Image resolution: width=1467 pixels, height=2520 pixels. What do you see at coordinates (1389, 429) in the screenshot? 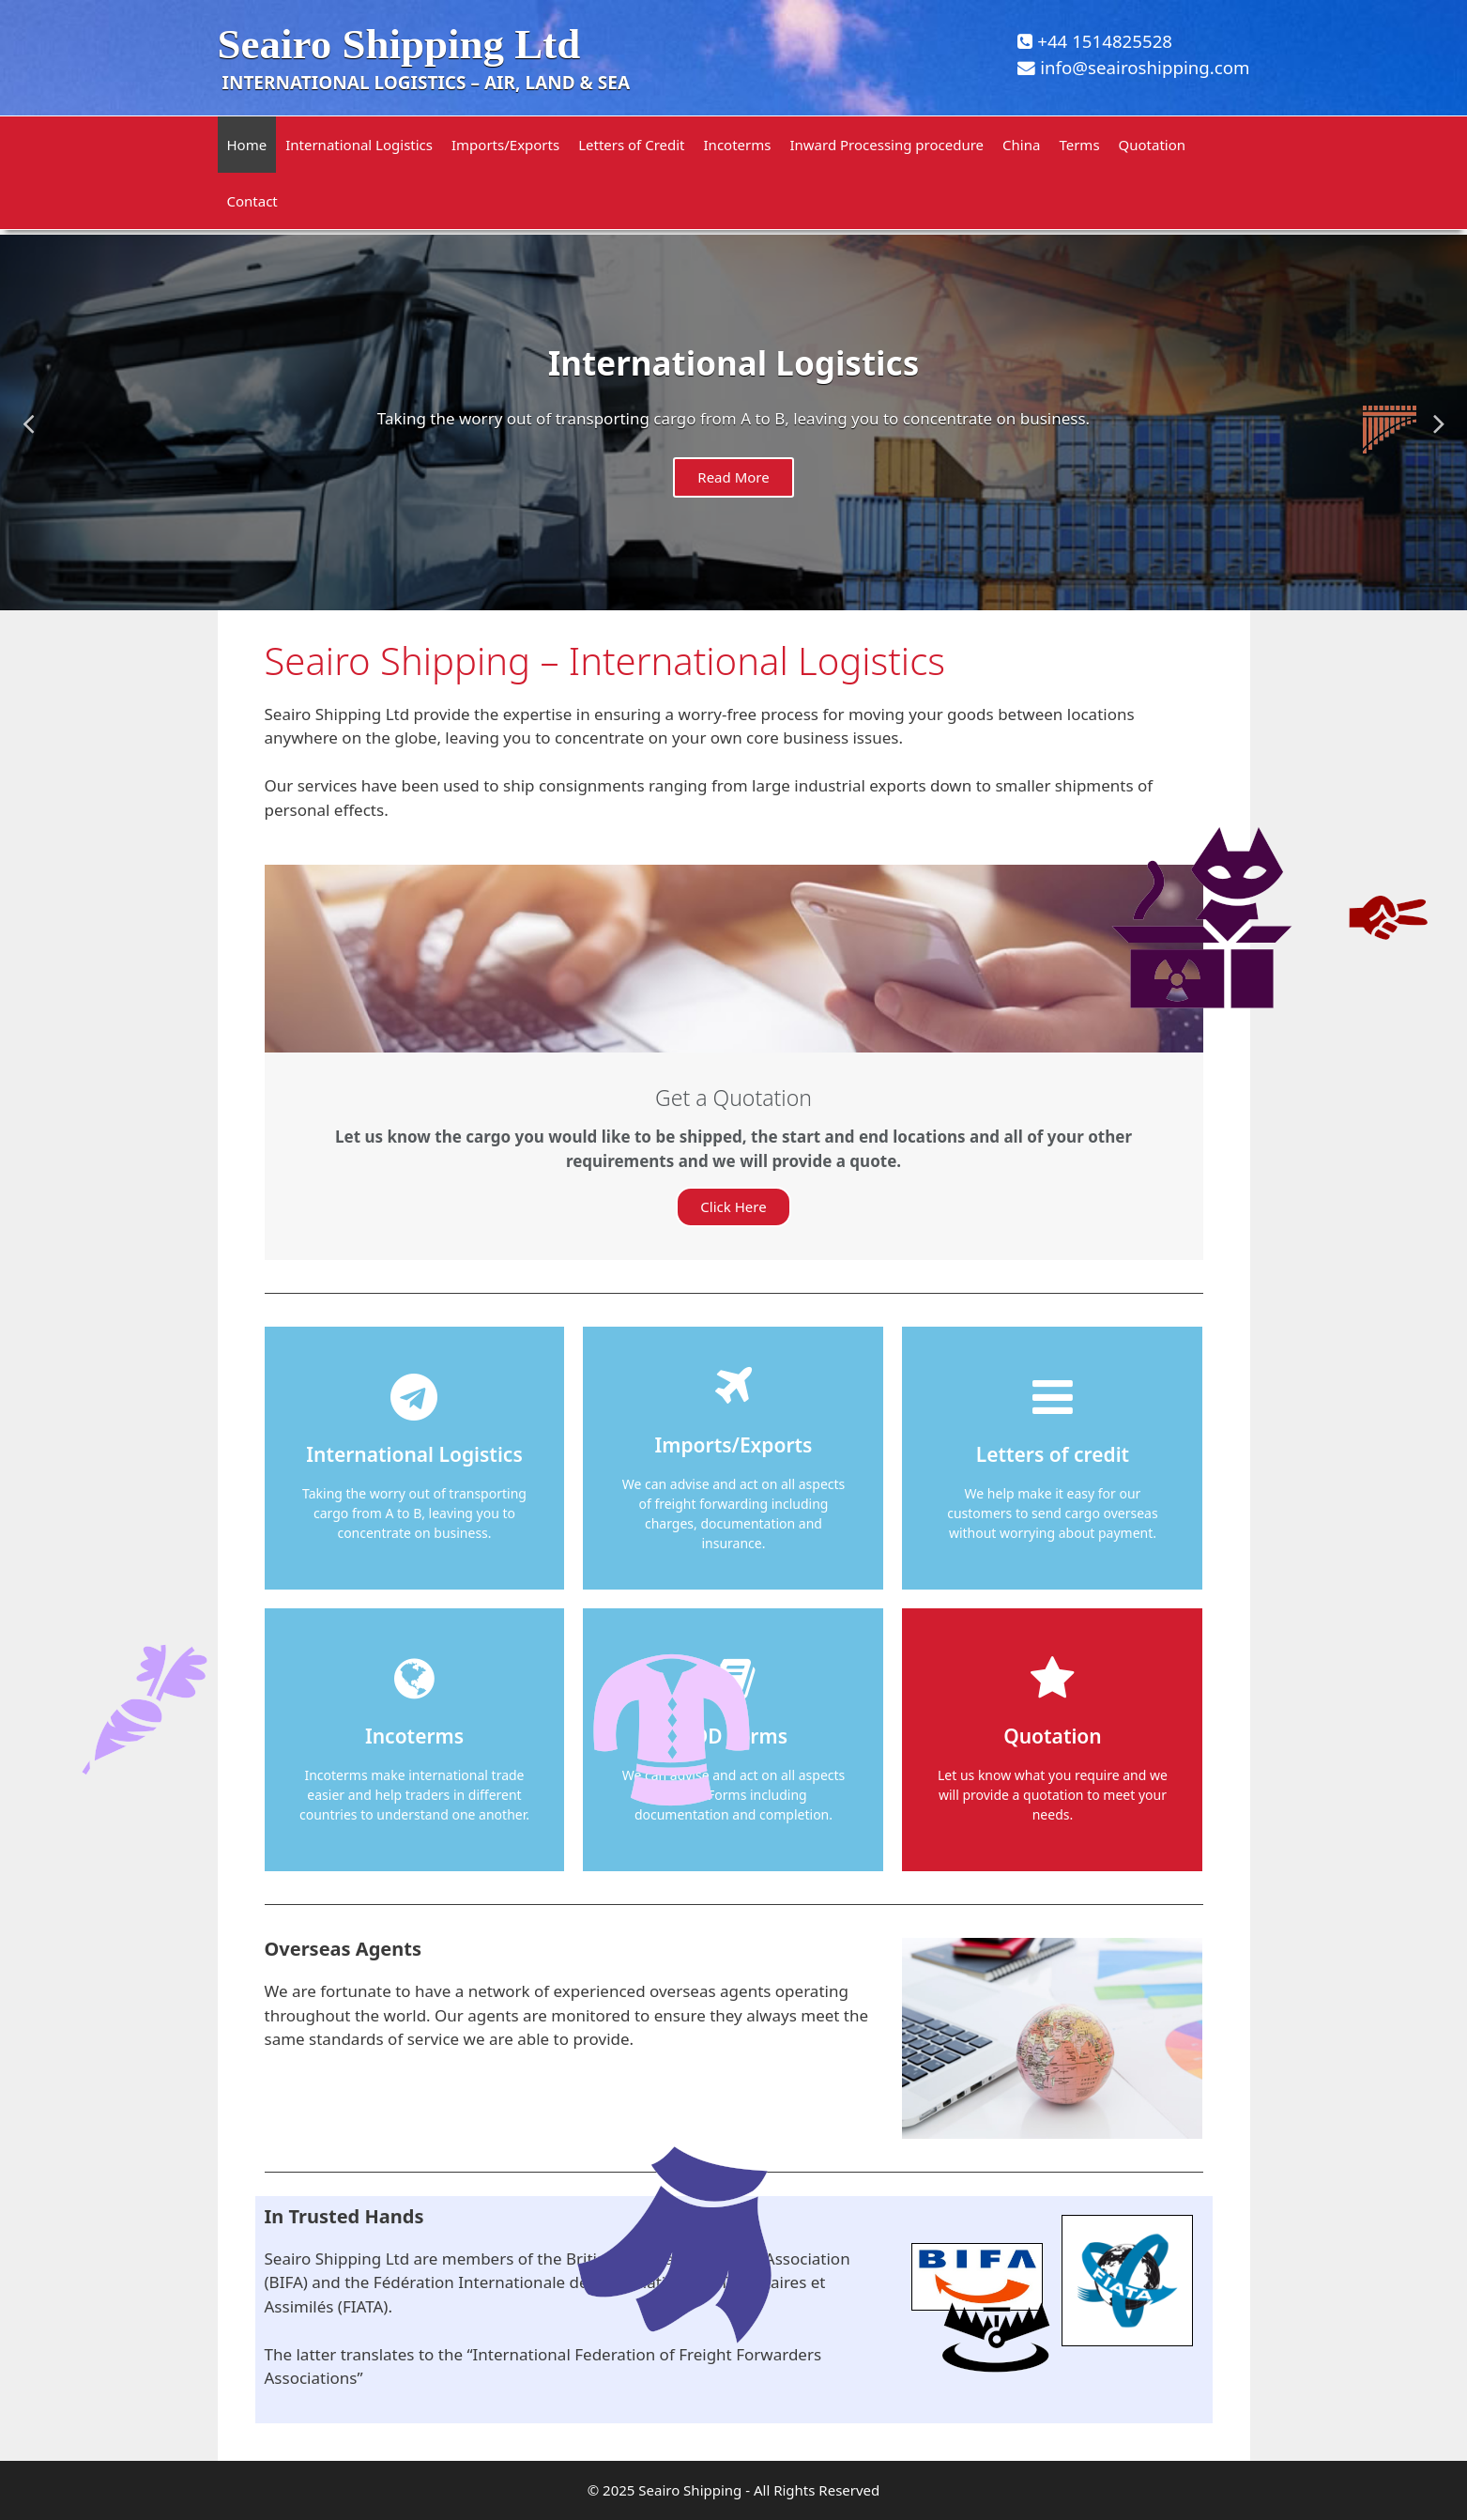
I see `access music or audio settings` at bounding box center [1389, 429].